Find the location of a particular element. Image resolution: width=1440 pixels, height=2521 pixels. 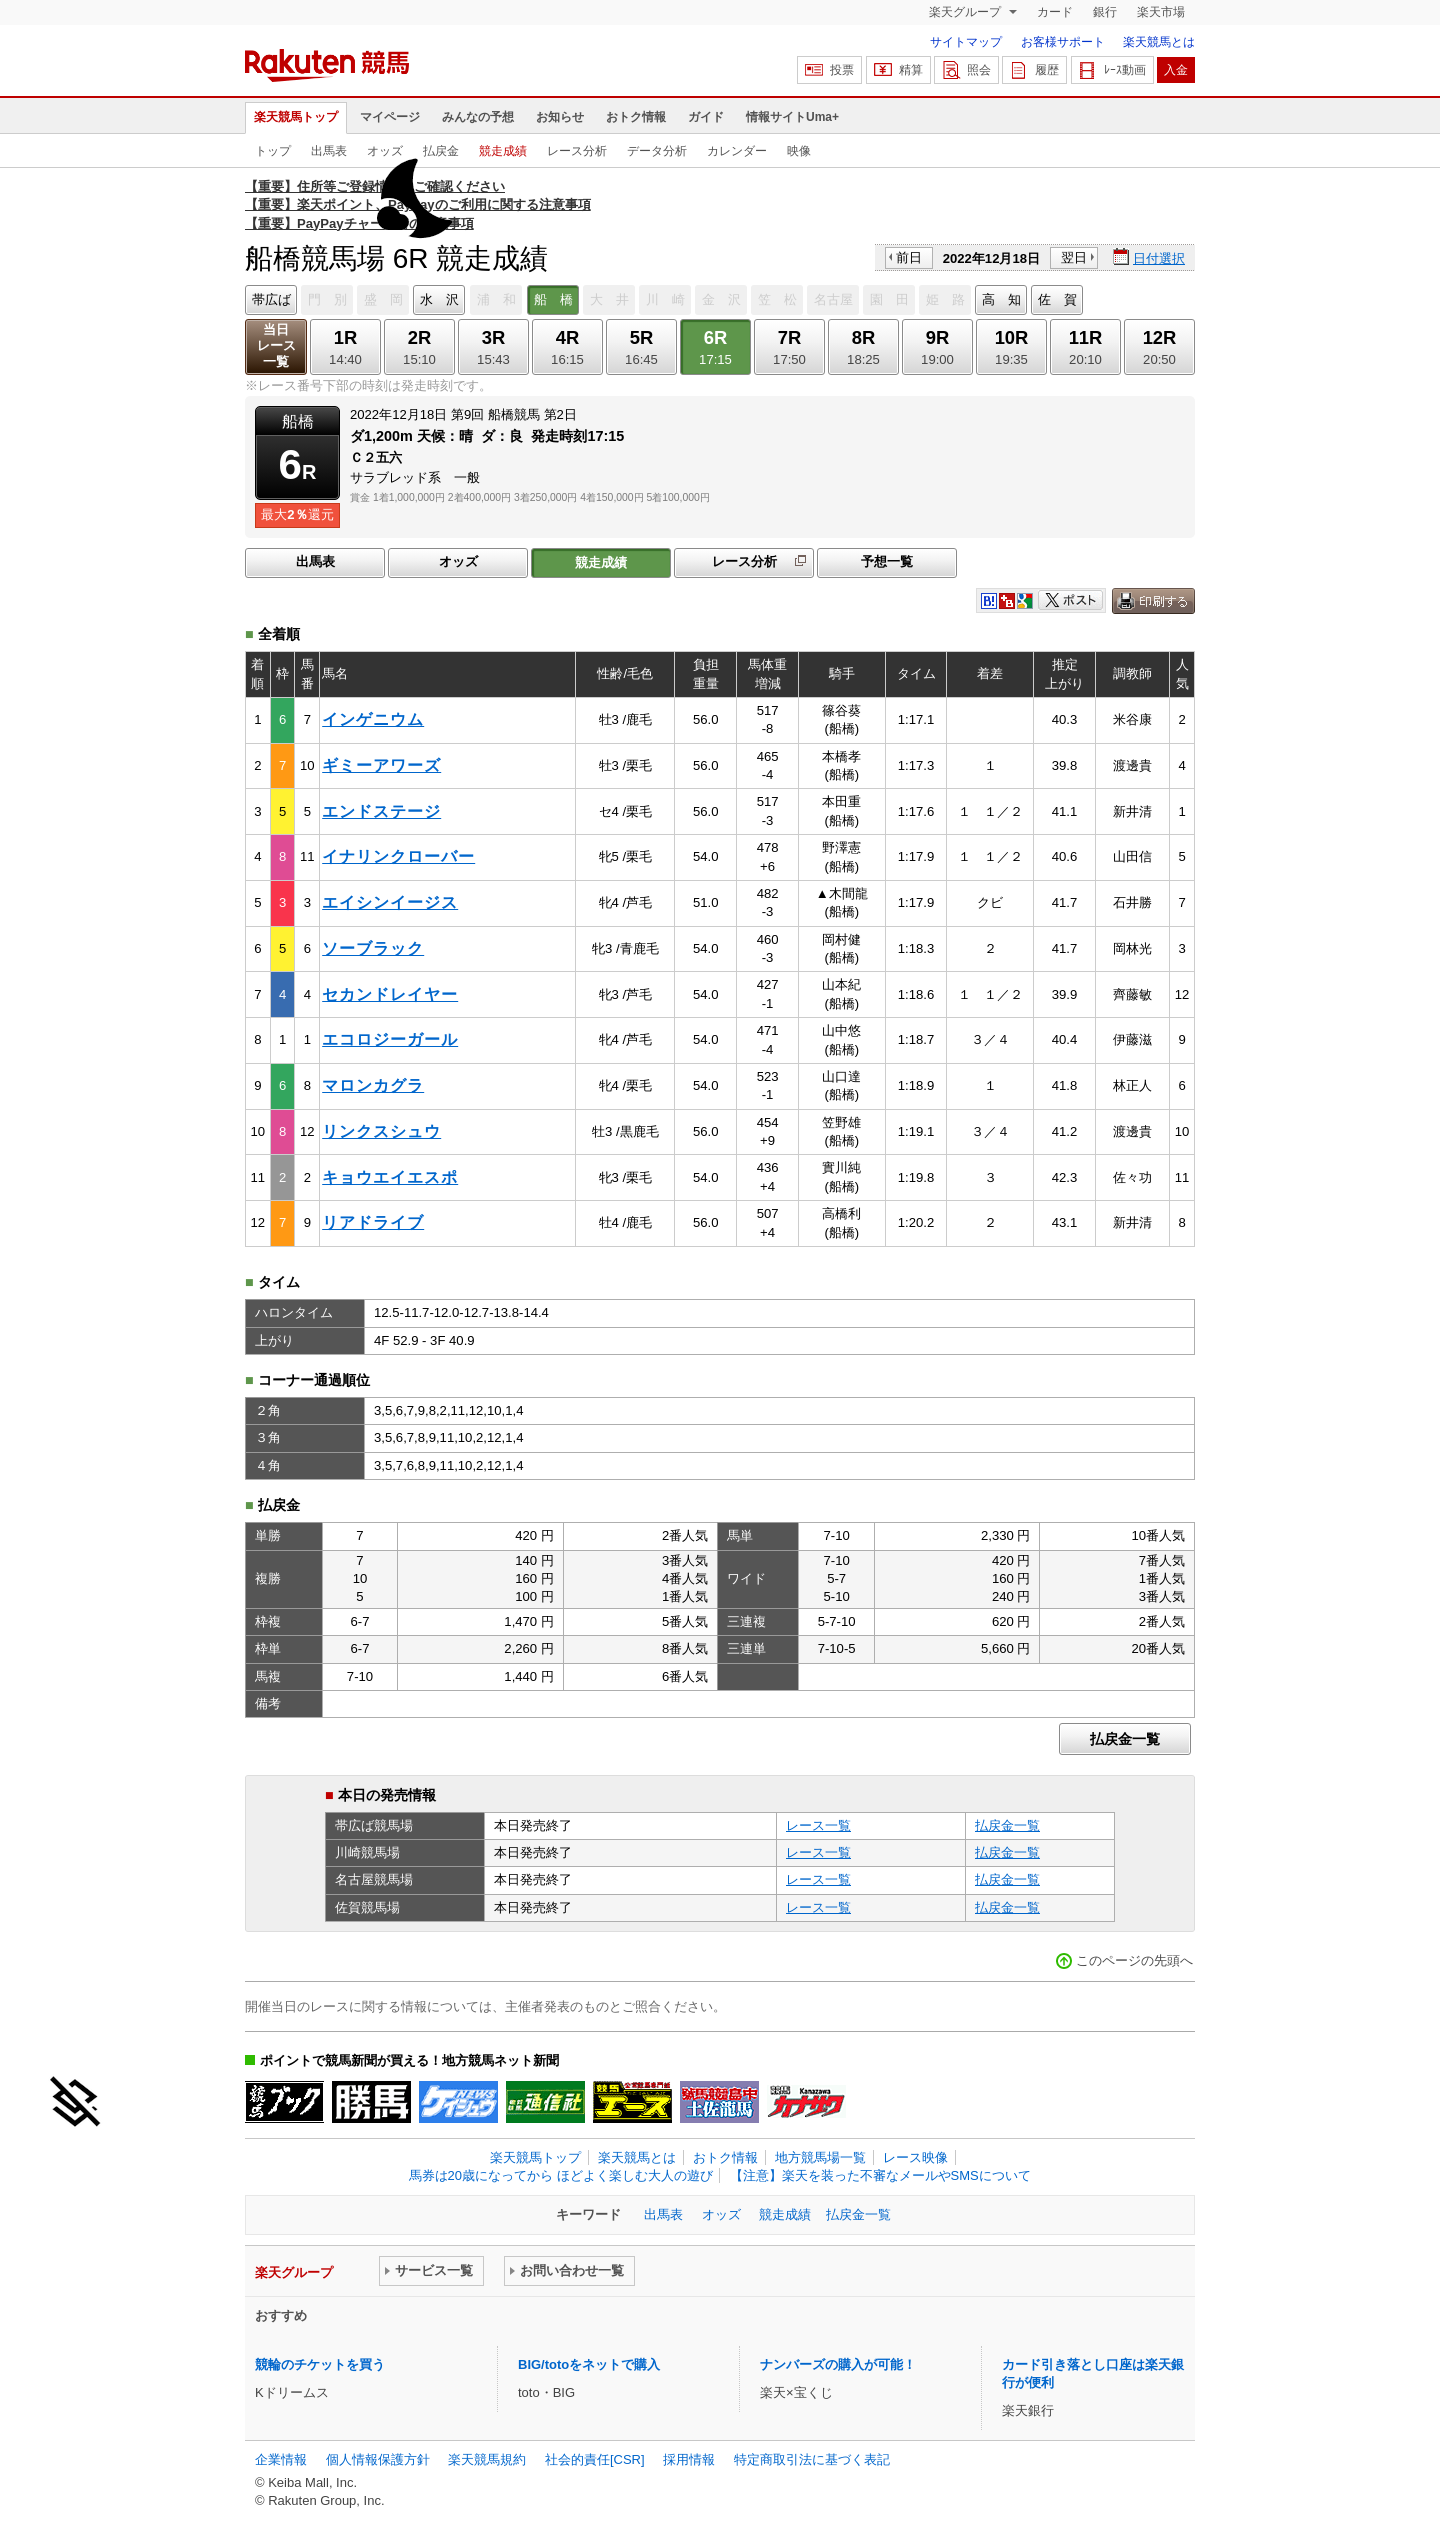

clear all map layers is located at coordinates (75, 2104).